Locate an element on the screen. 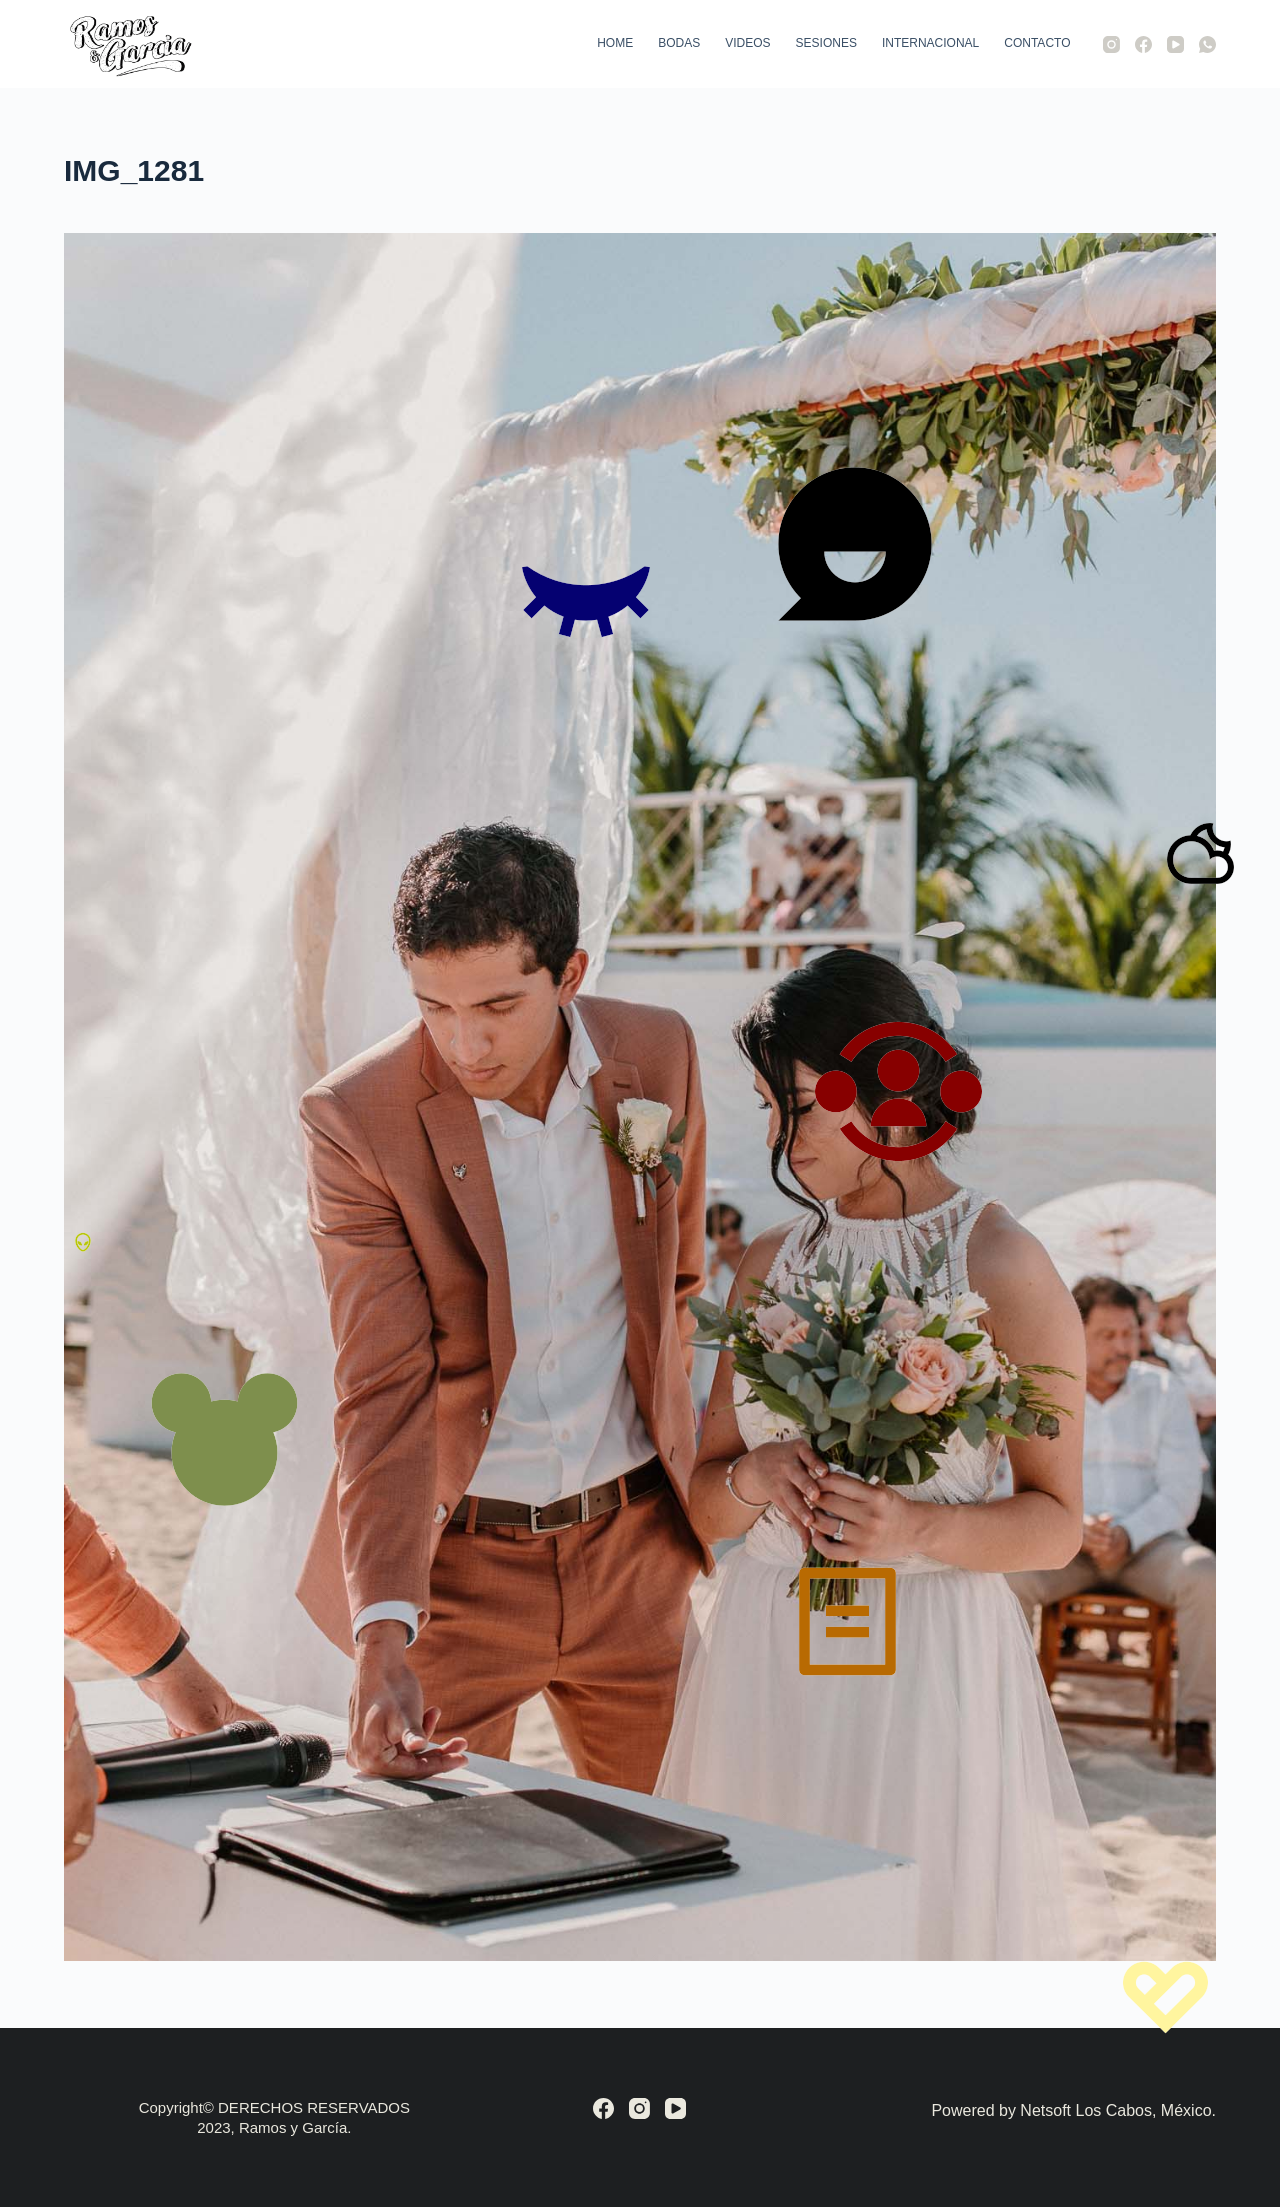  open Google Fit app is located at coordinates (1165, 1997).